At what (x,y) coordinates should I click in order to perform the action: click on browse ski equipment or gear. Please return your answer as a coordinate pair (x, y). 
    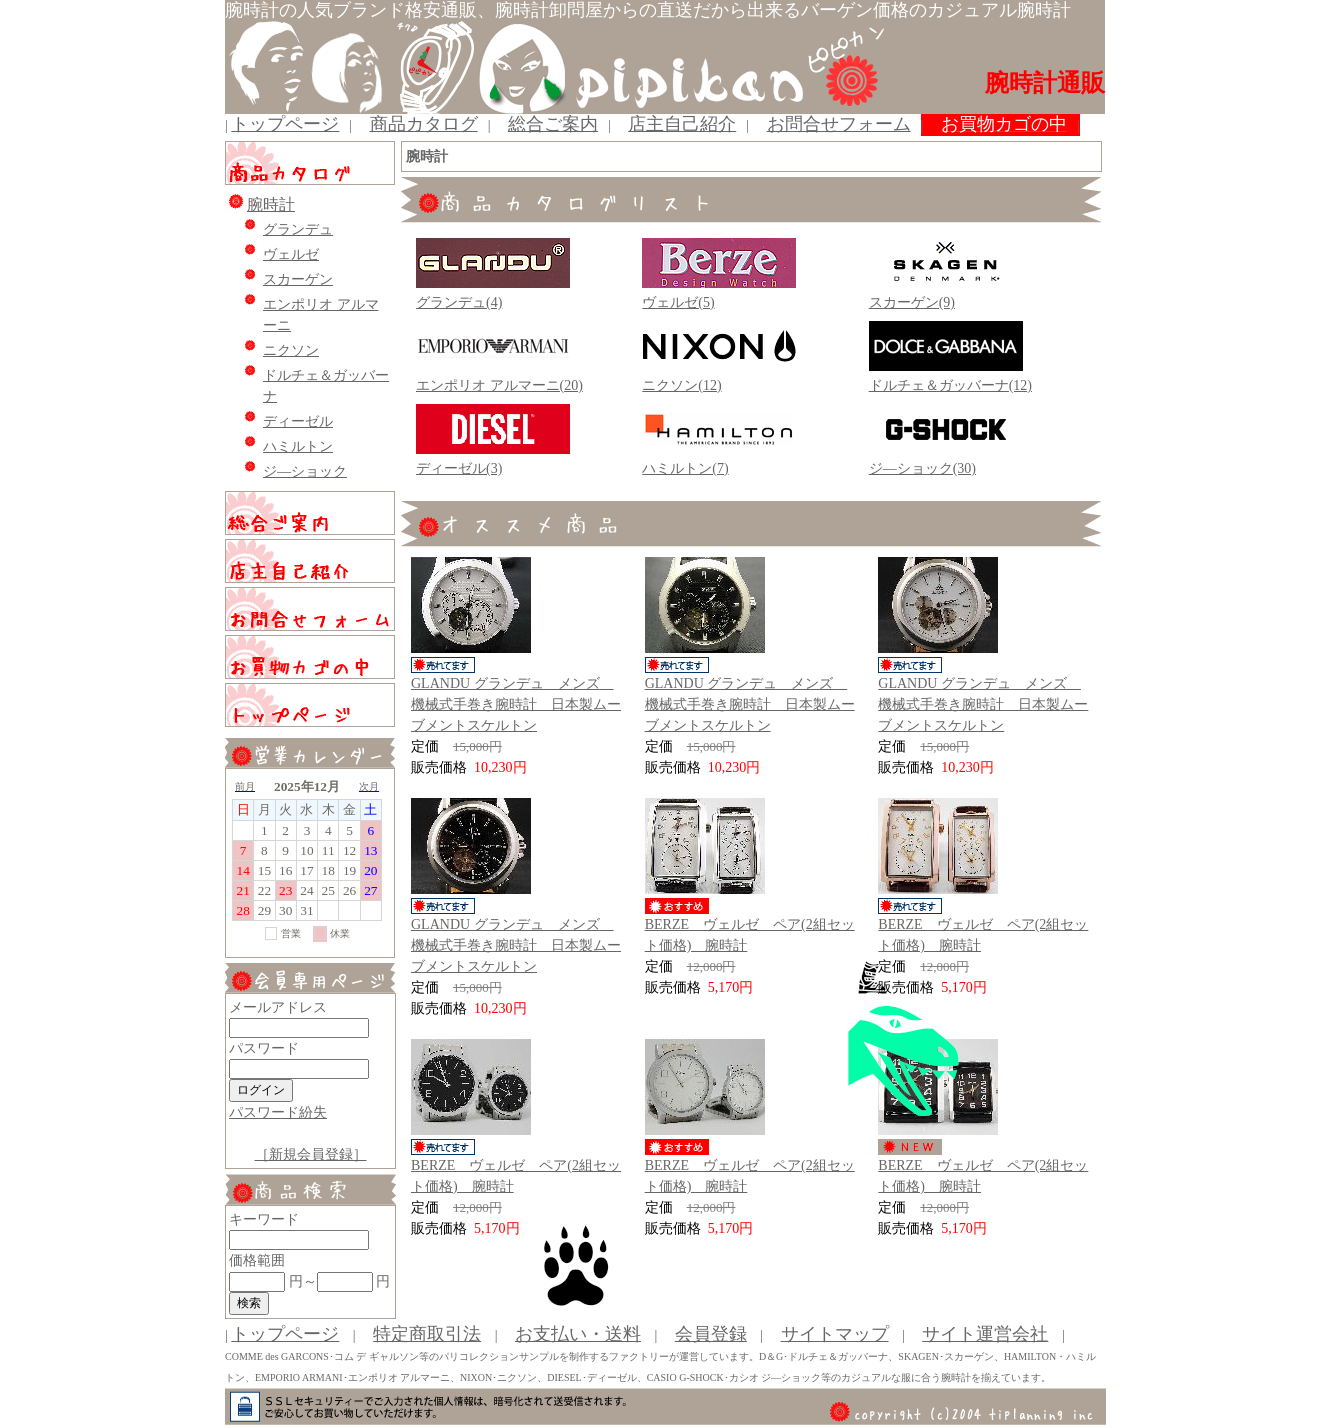
    Looking at the image, I should click on (872, 977).